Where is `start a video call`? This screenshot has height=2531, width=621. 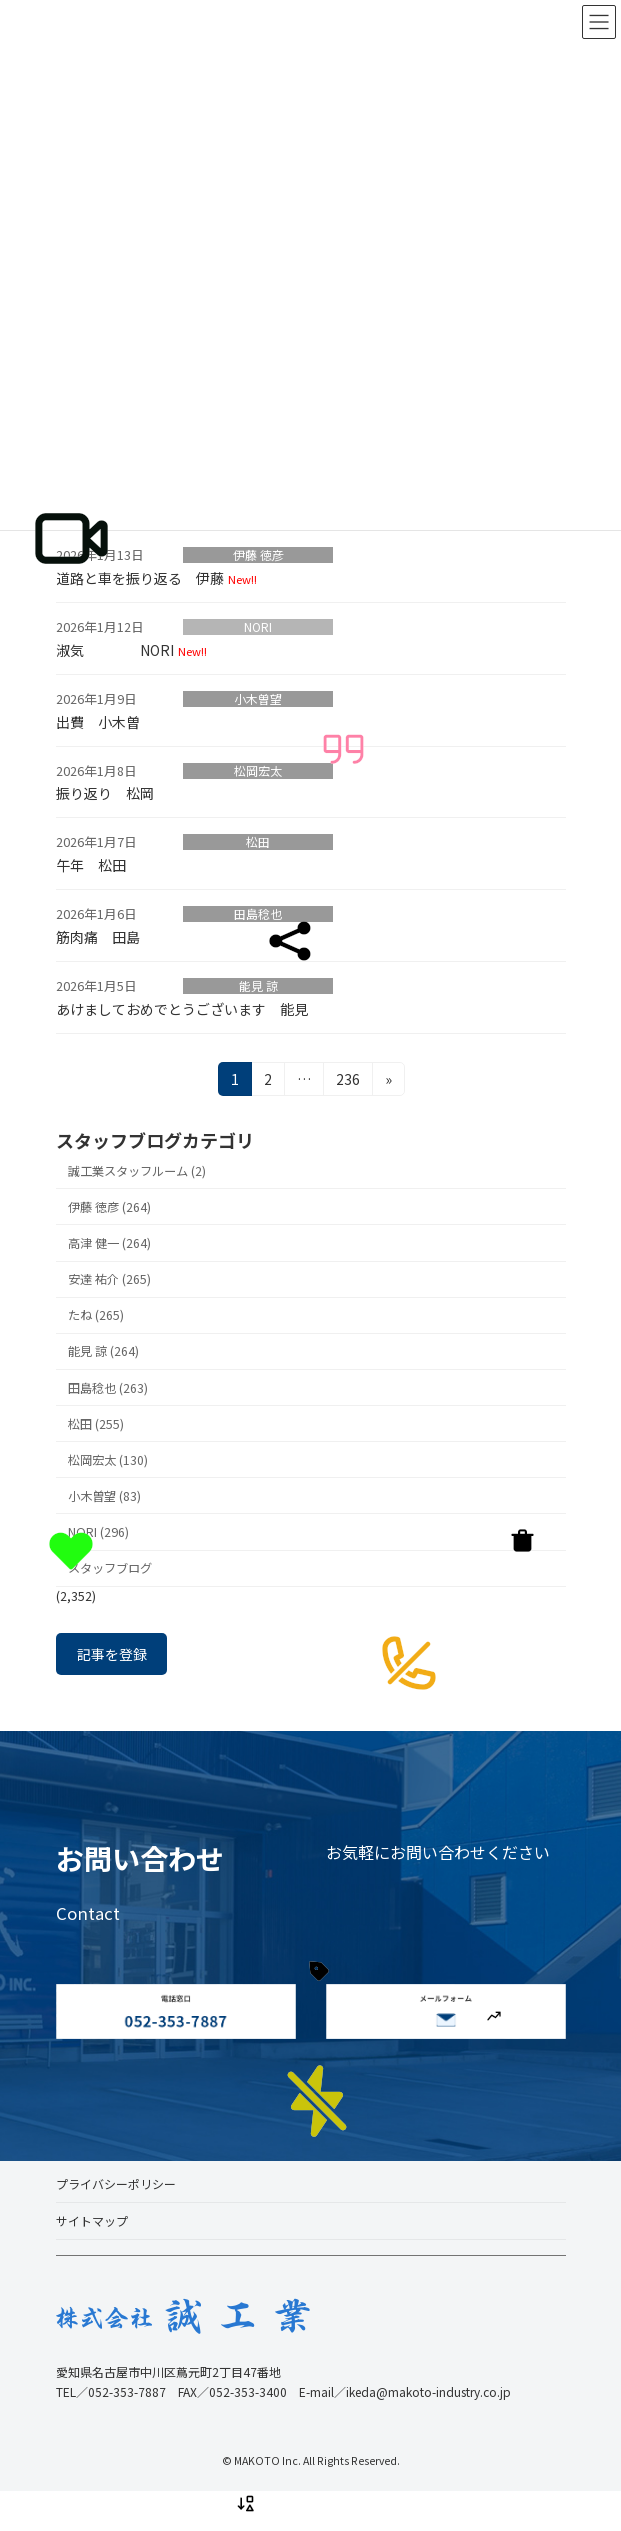
start a video call is located at coordinates (71, 538).